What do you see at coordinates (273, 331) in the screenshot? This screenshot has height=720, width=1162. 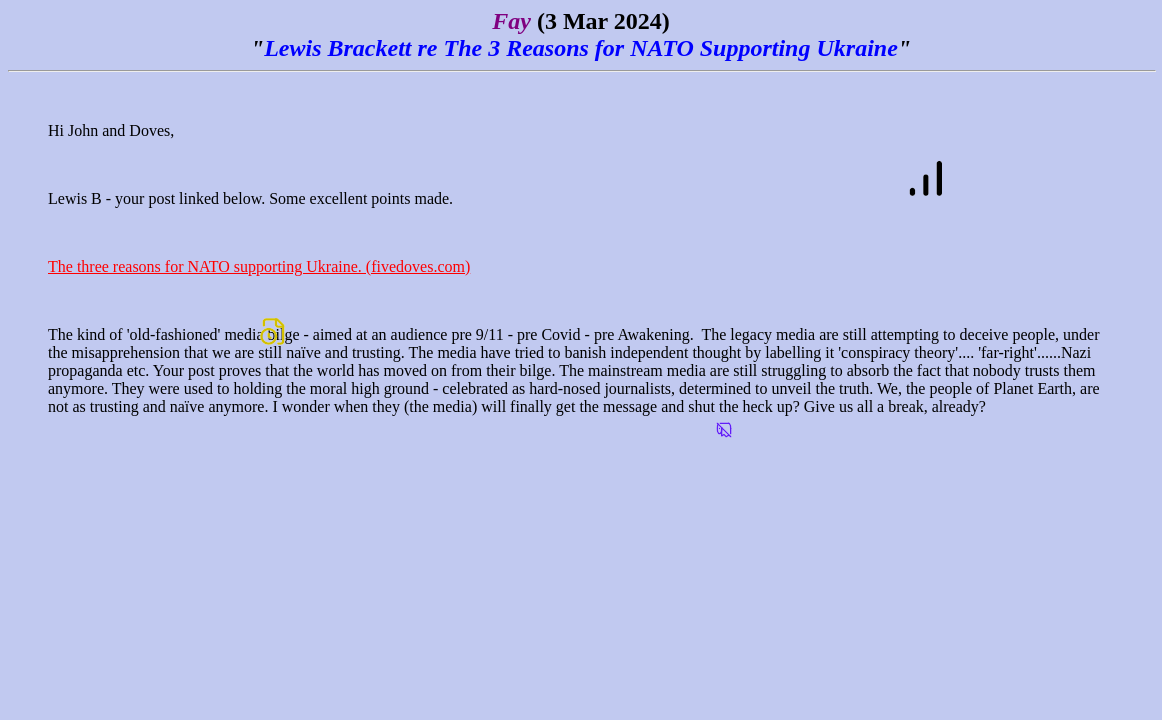 I see `view file history or recent changes` at bounding box center [273, 331].